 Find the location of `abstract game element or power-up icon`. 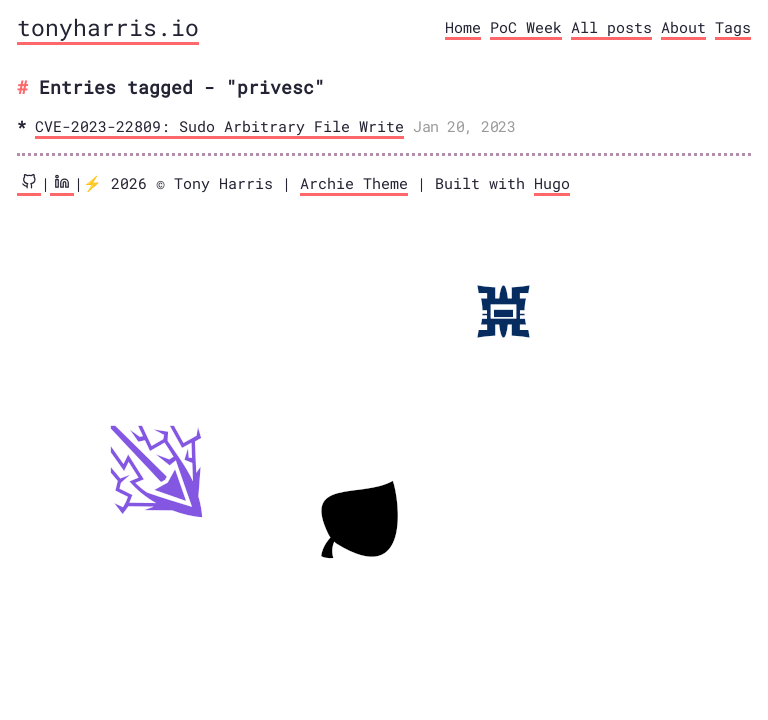

abstract game element or power-up icon is located at coordinates (503, 311).